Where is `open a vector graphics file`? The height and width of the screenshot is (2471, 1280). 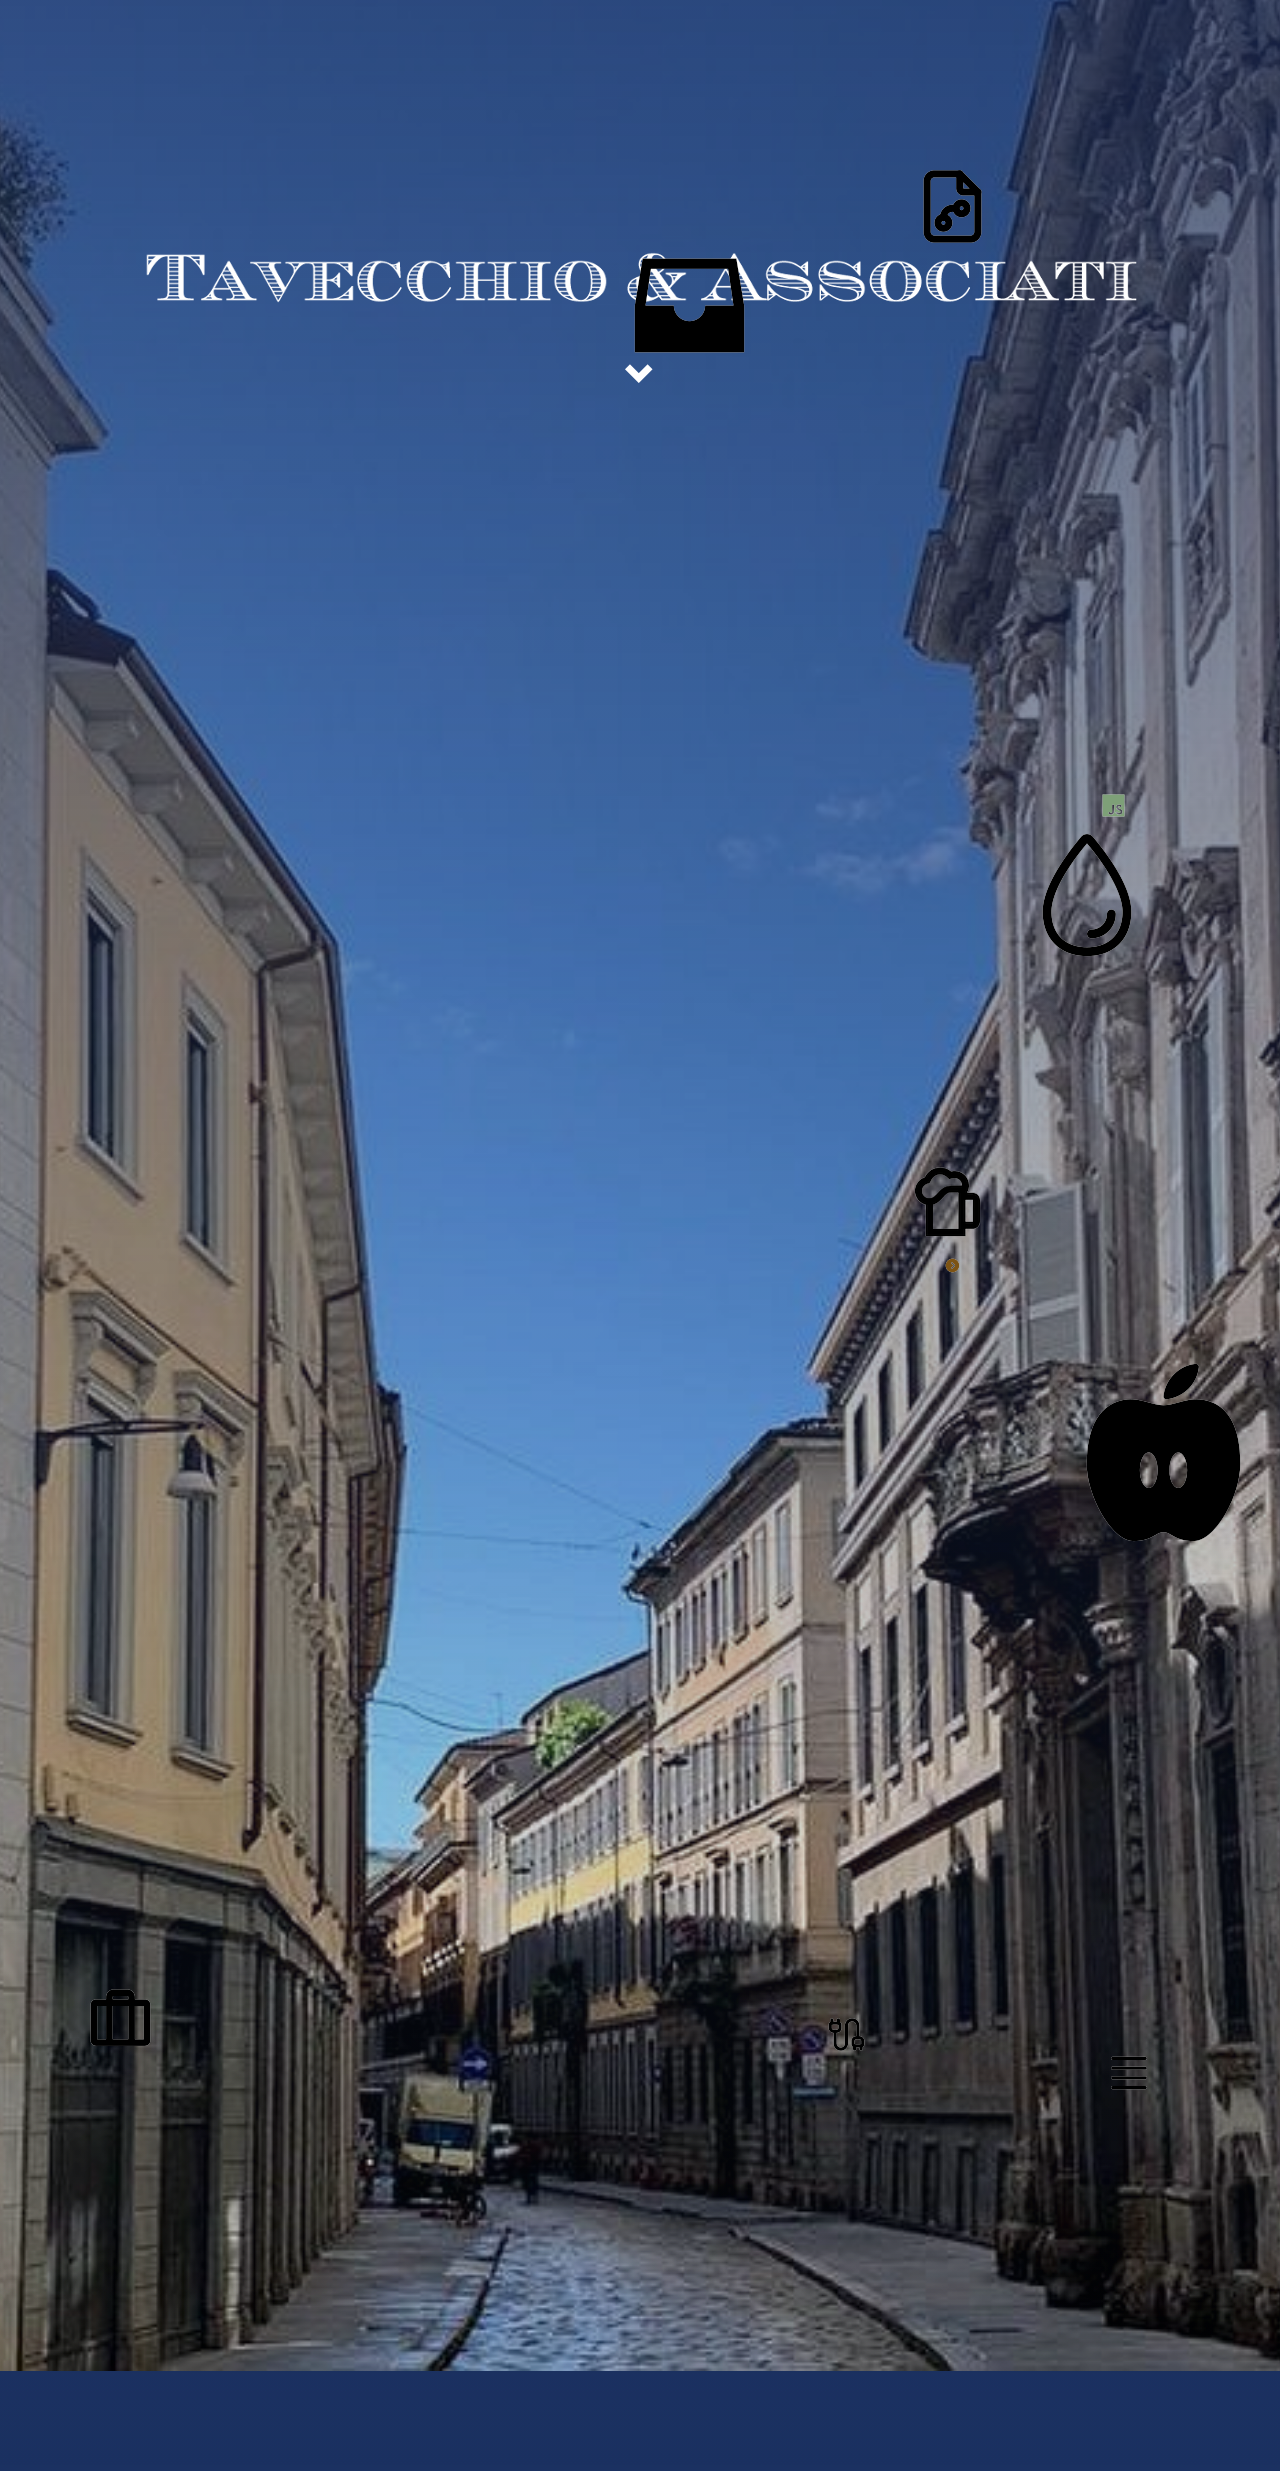 open a vector graphics file is located at coordinates (952, 206).